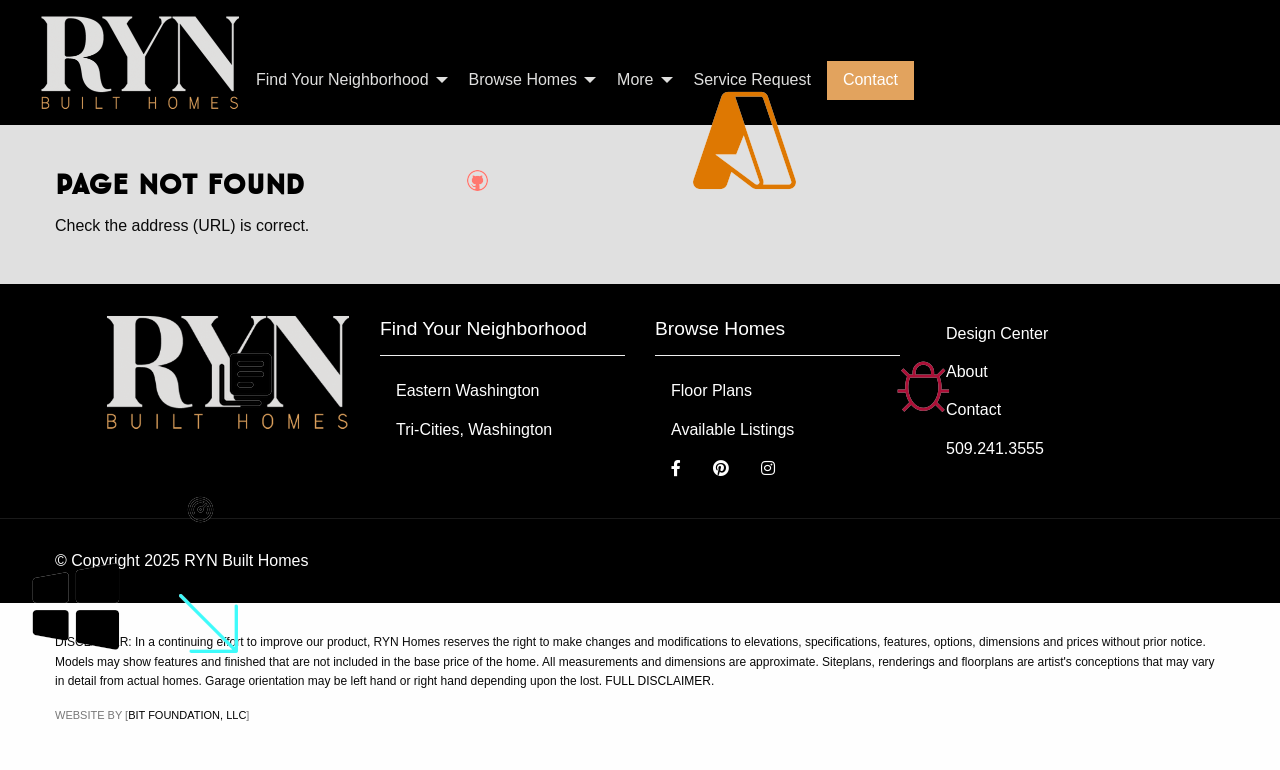 This screenshot has height=770, width=1280. I want to click on access the dashboard overview, so click(201, 510).